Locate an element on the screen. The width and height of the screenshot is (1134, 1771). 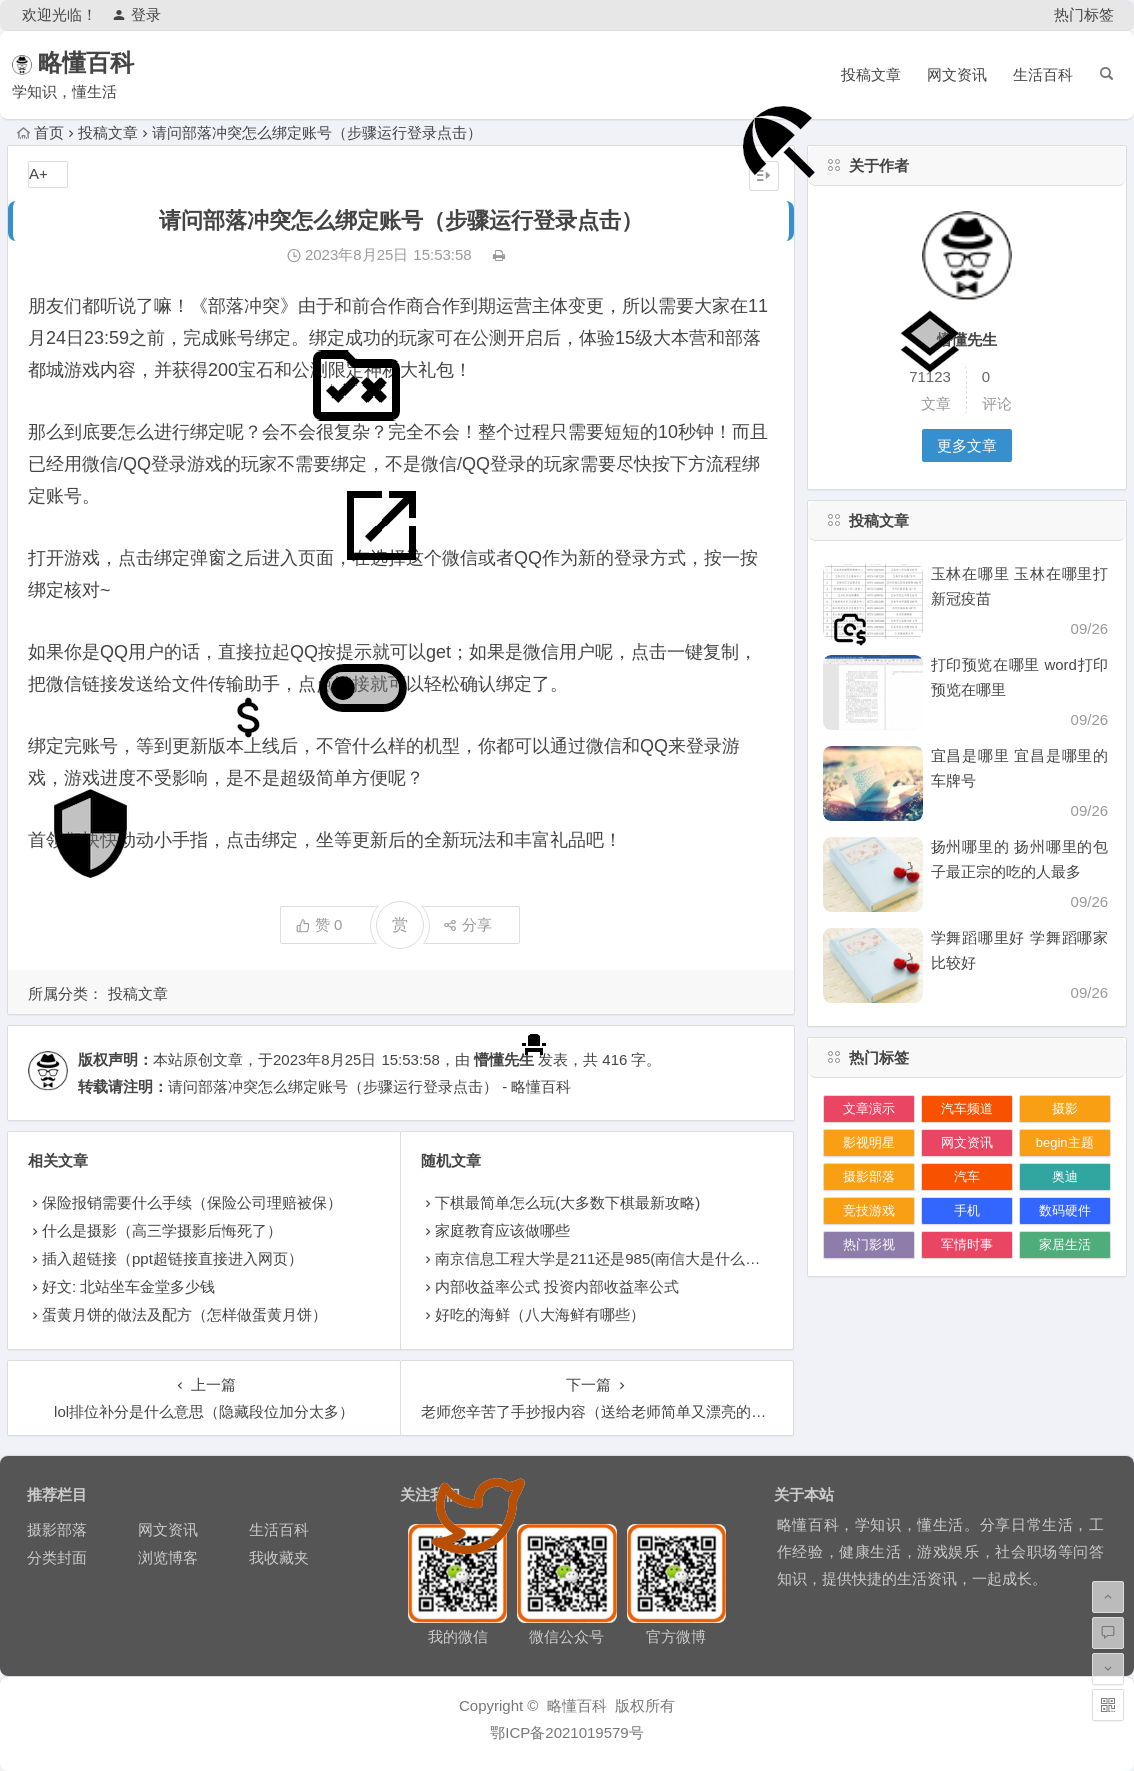
share to twitter is located at coordinates (478, 1516).